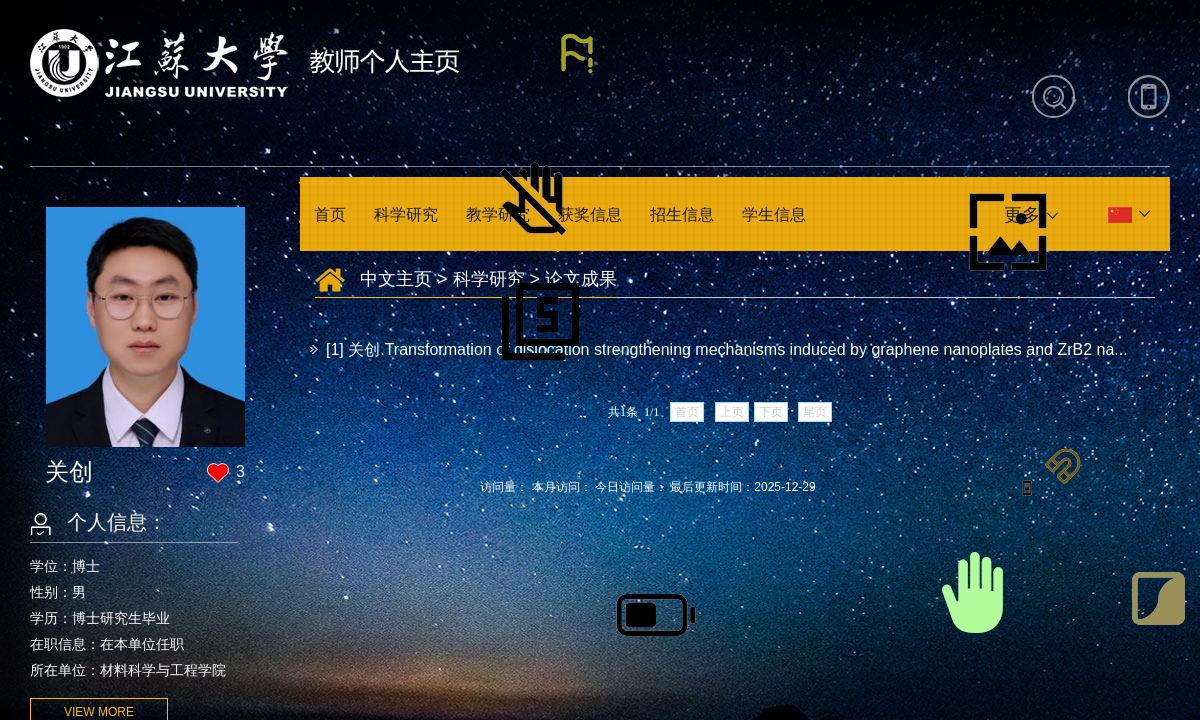 The image size is (1200, 720). I want to click on adjust display contrast settings, so click(1158, 598).